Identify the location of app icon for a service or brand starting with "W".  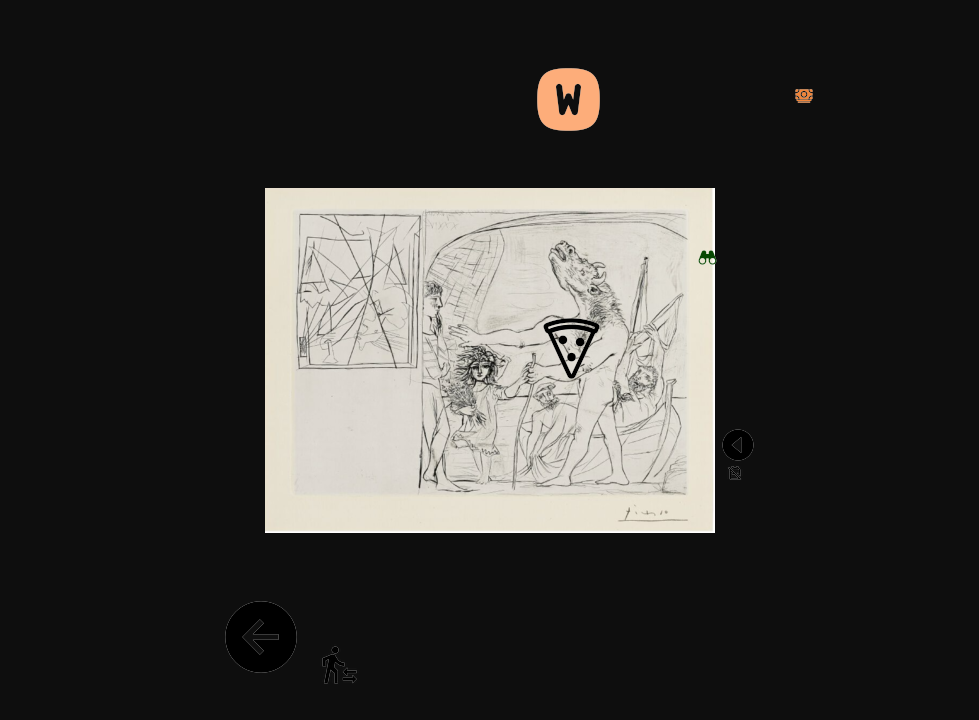
(568, 99).